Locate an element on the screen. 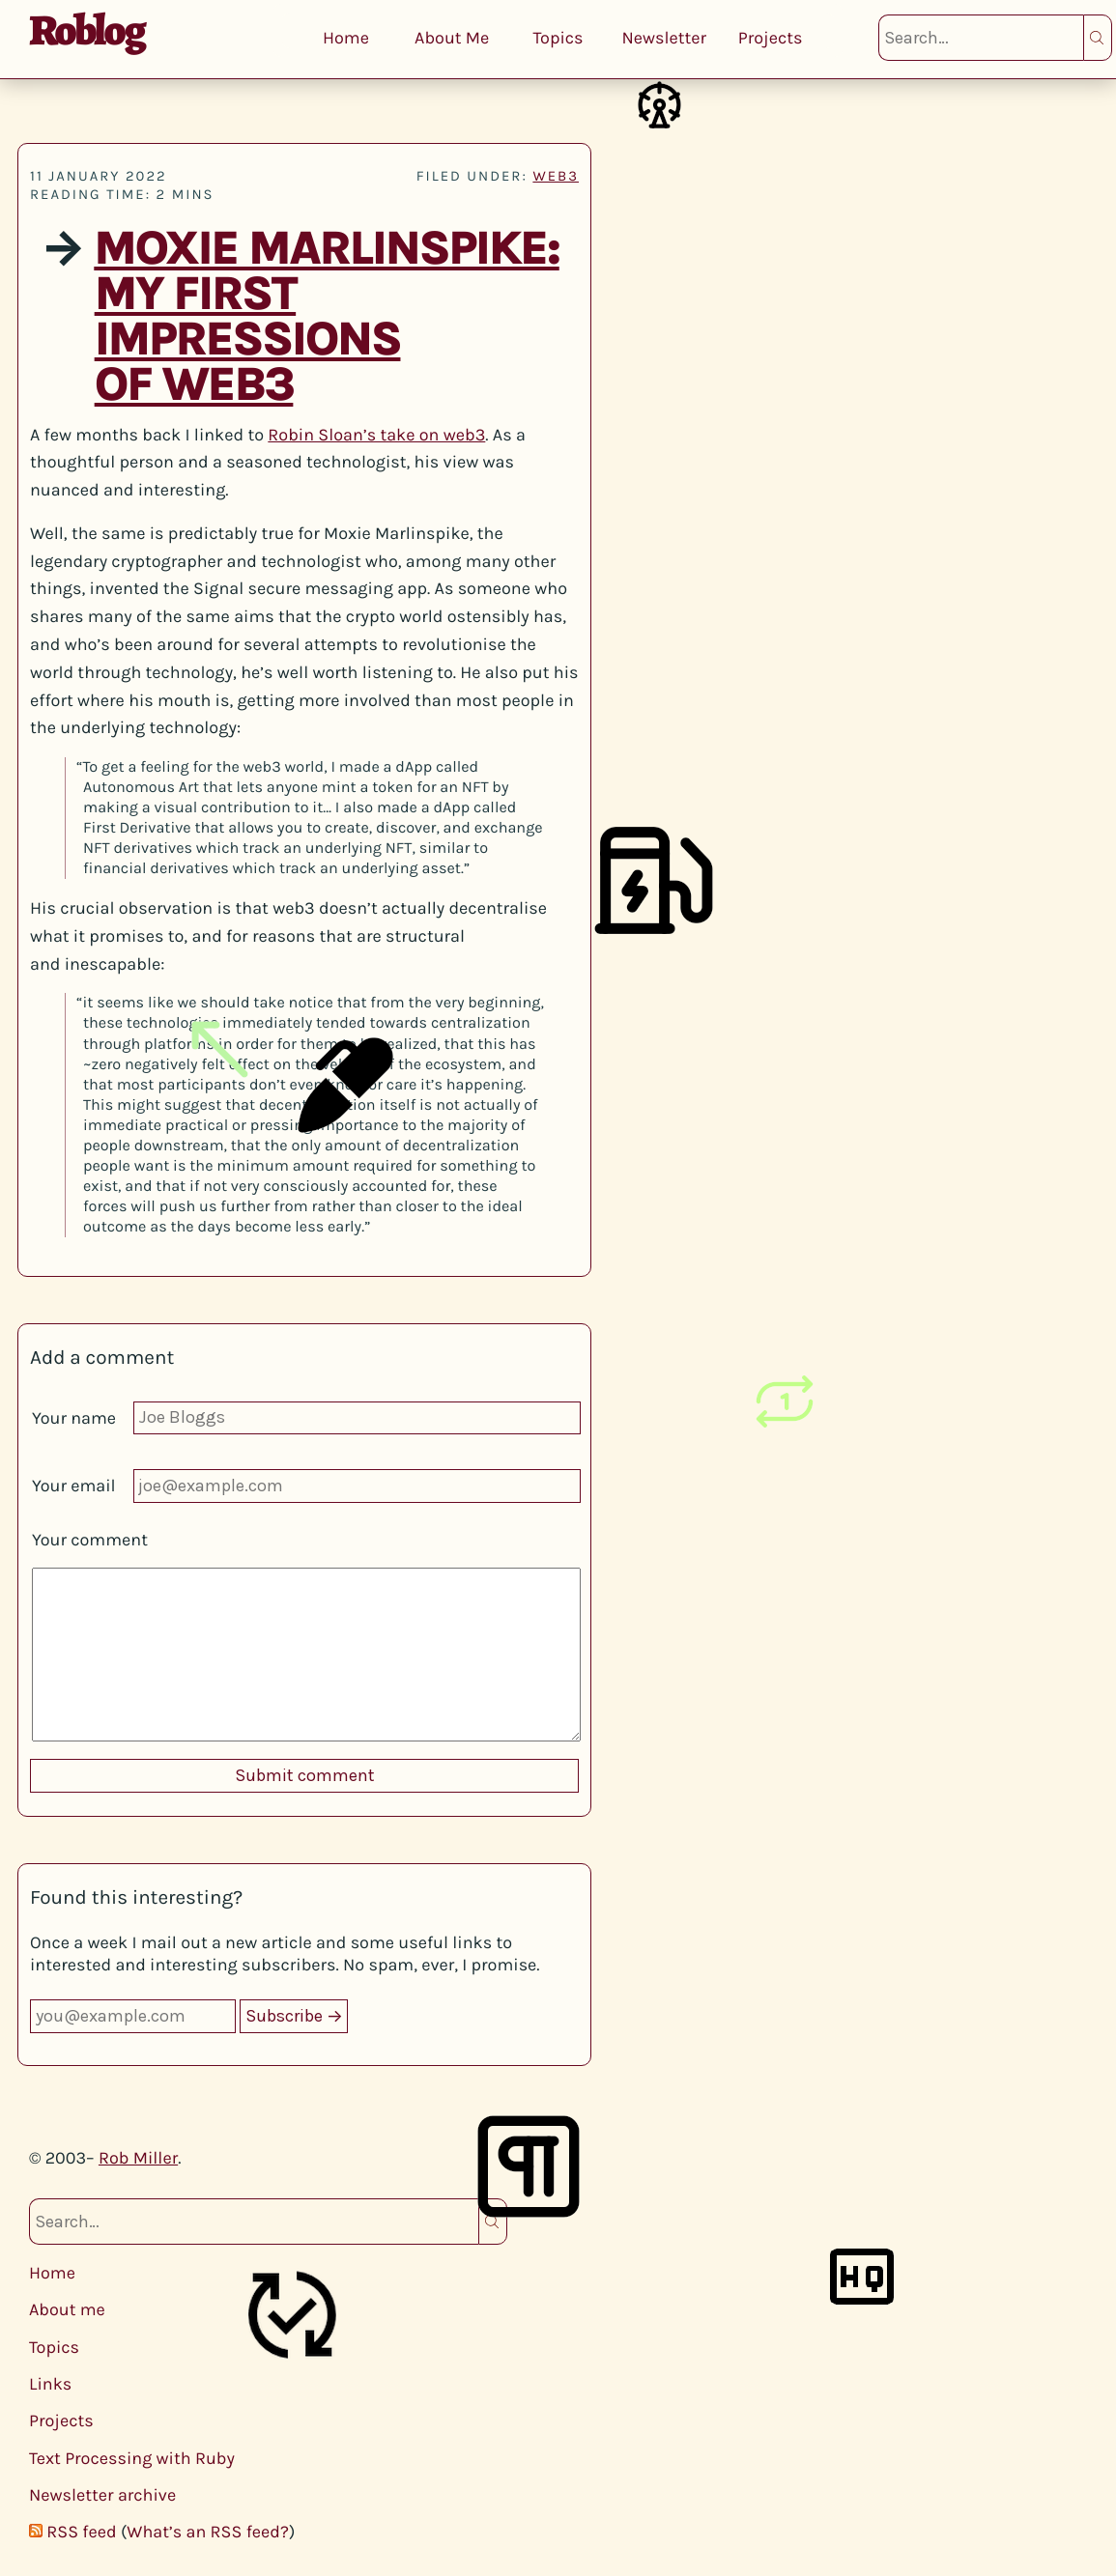 Image resolution: width=1116 pixels, height=2576 pixels. select the marker or highlighter tool is located at coordinates (345, 1085).